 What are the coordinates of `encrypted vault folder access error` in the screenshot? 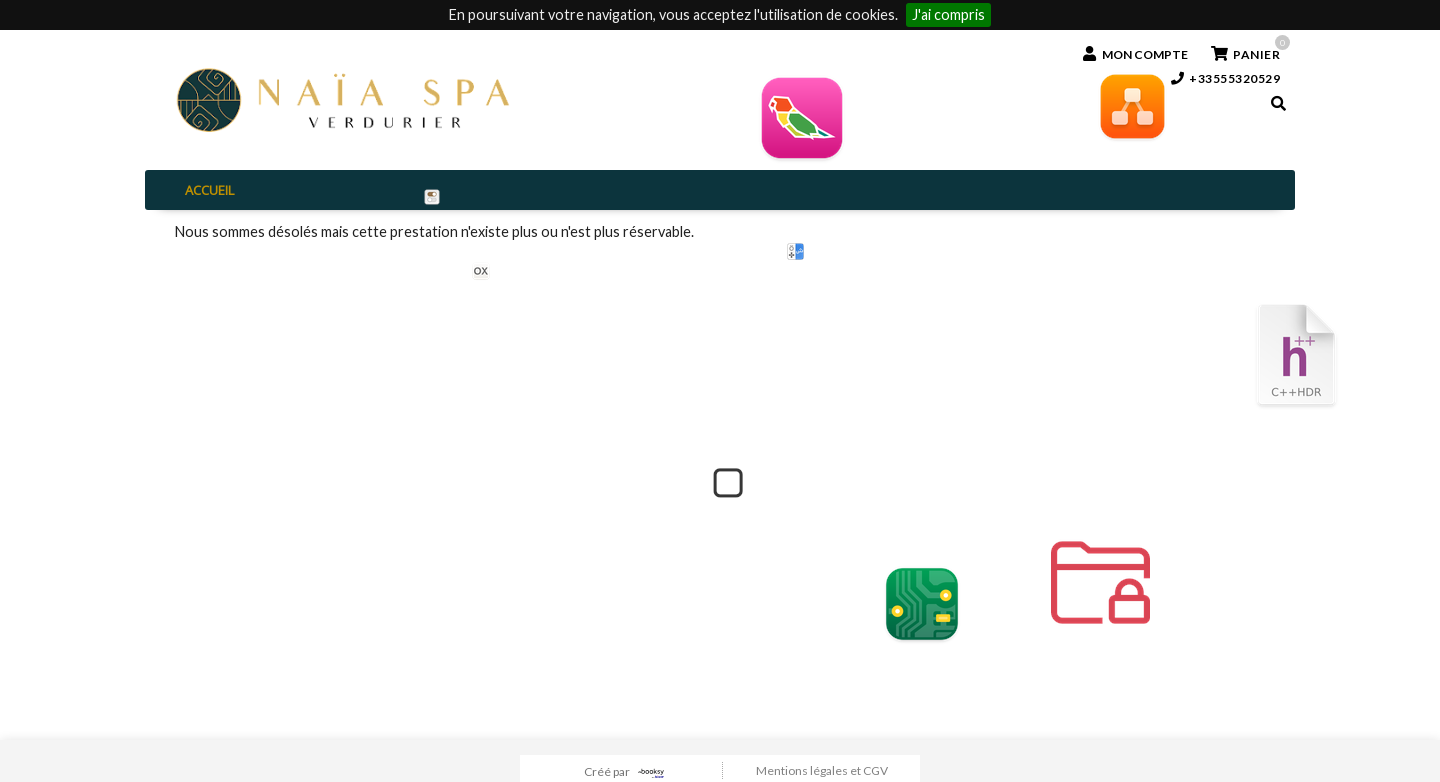 It's located at (1100, 582).